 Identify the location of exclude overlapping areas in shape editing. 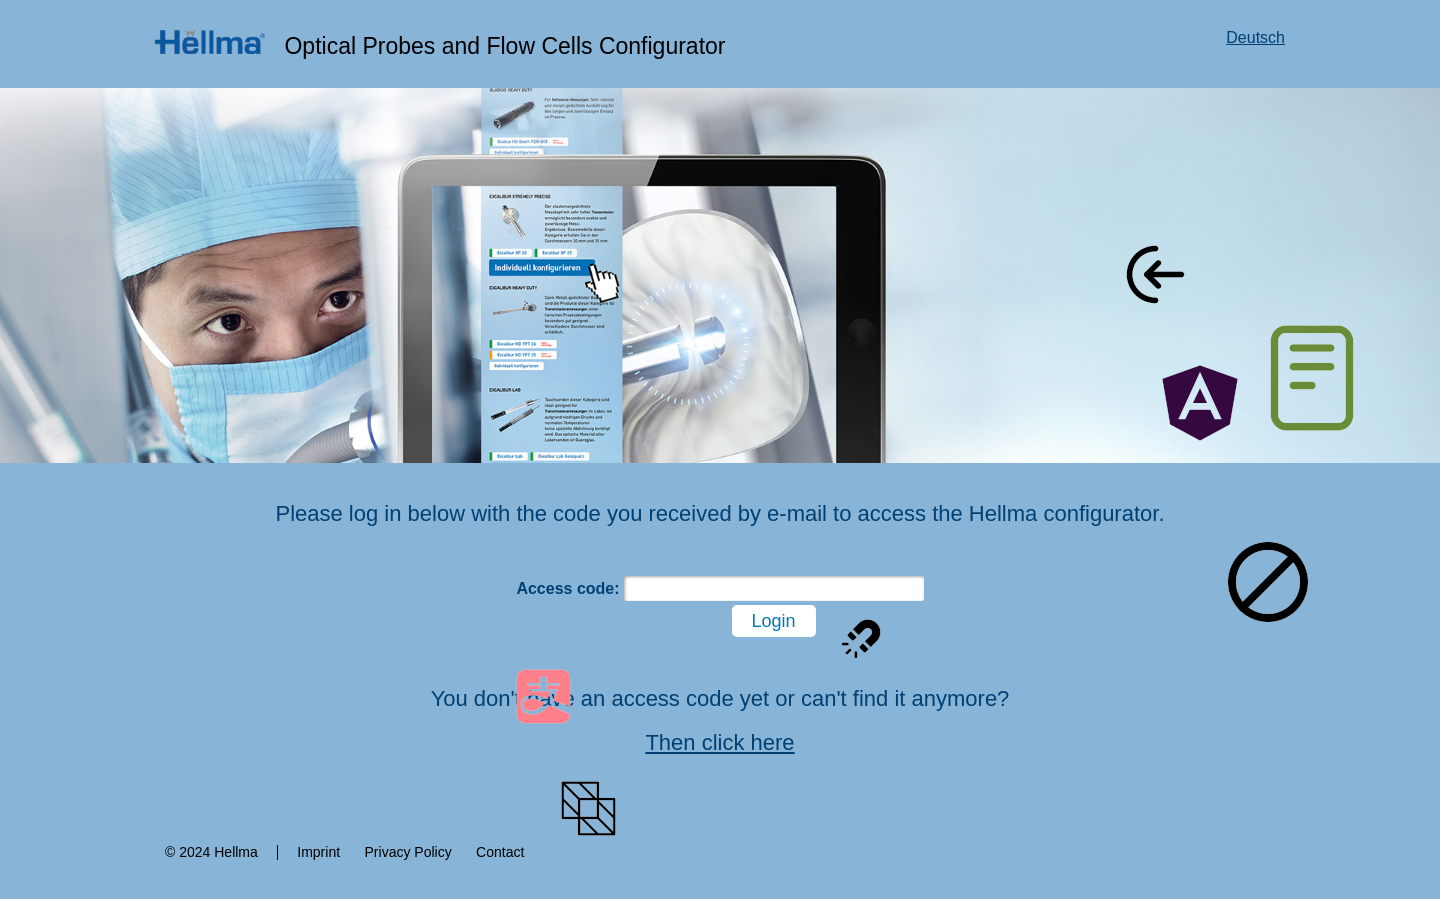
(588, 808).